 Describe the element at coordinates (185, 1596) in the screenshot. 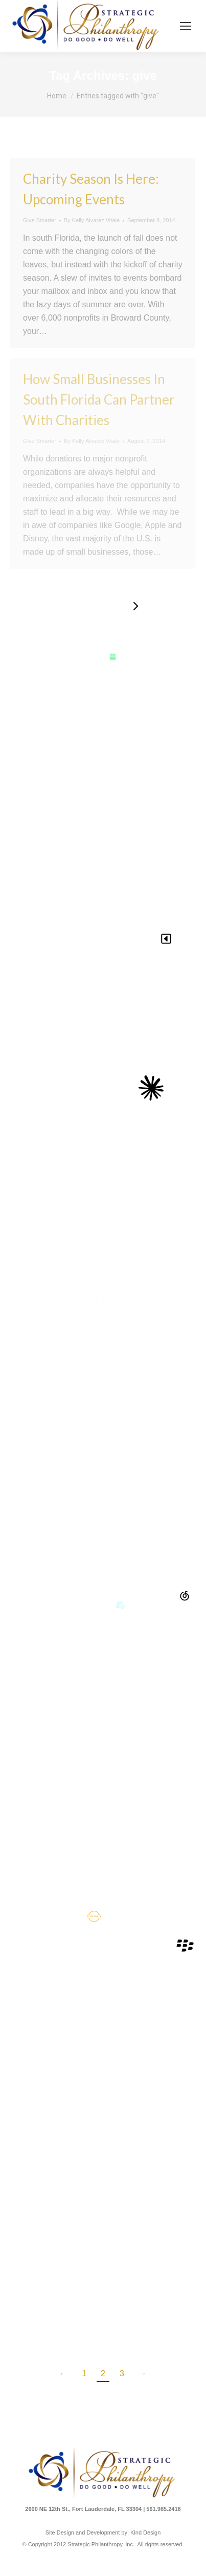

I see `open netease cloud music app` at that location.